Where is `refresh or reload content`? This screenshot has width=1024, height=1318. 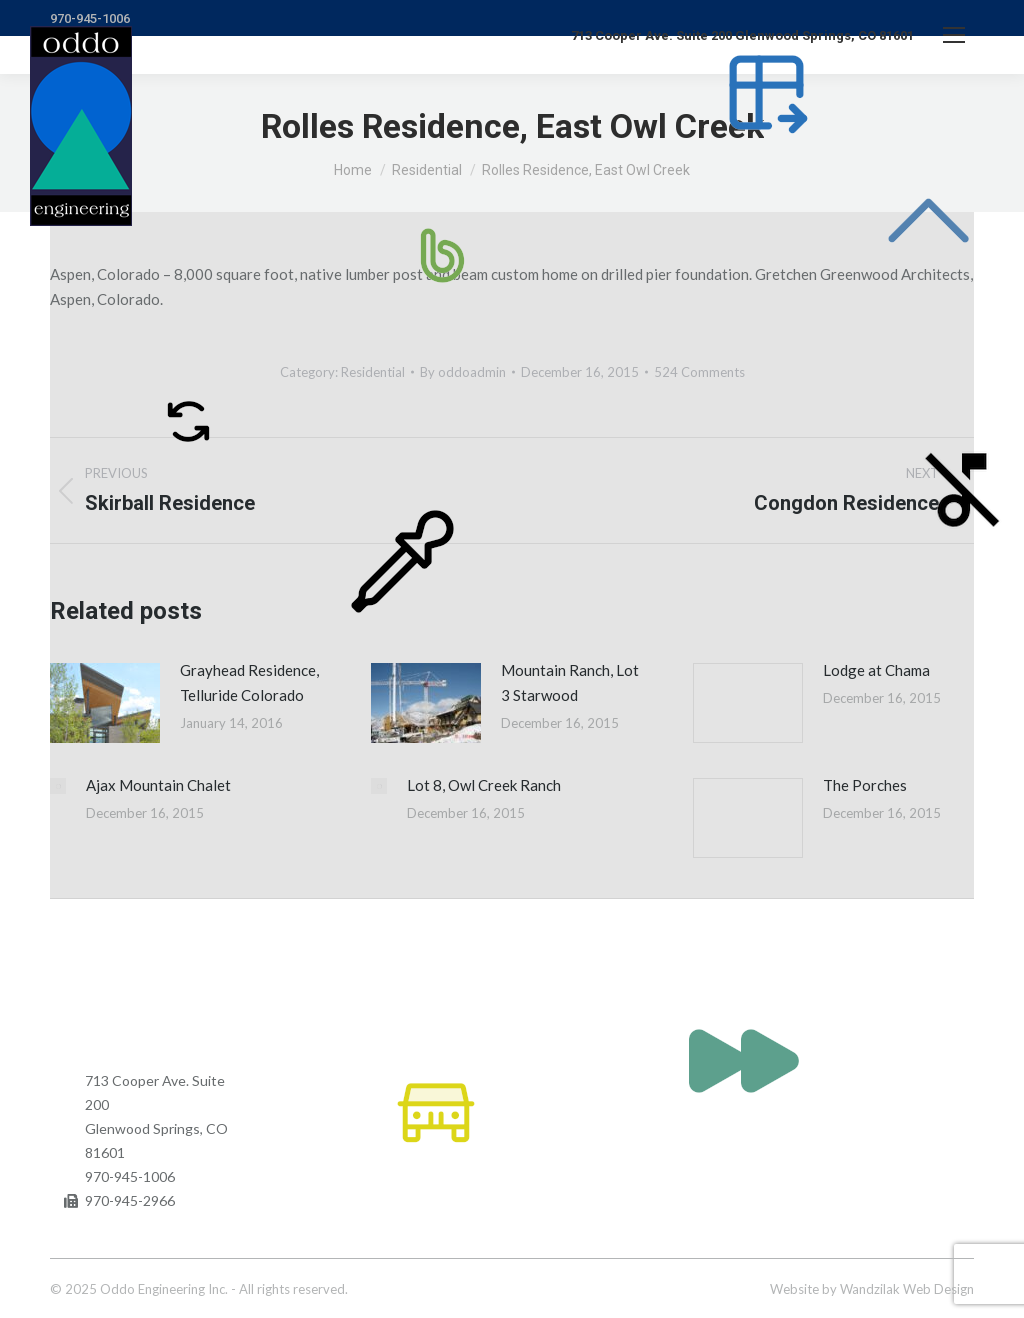
refresh or reload content is located at coordinates (188, 421).